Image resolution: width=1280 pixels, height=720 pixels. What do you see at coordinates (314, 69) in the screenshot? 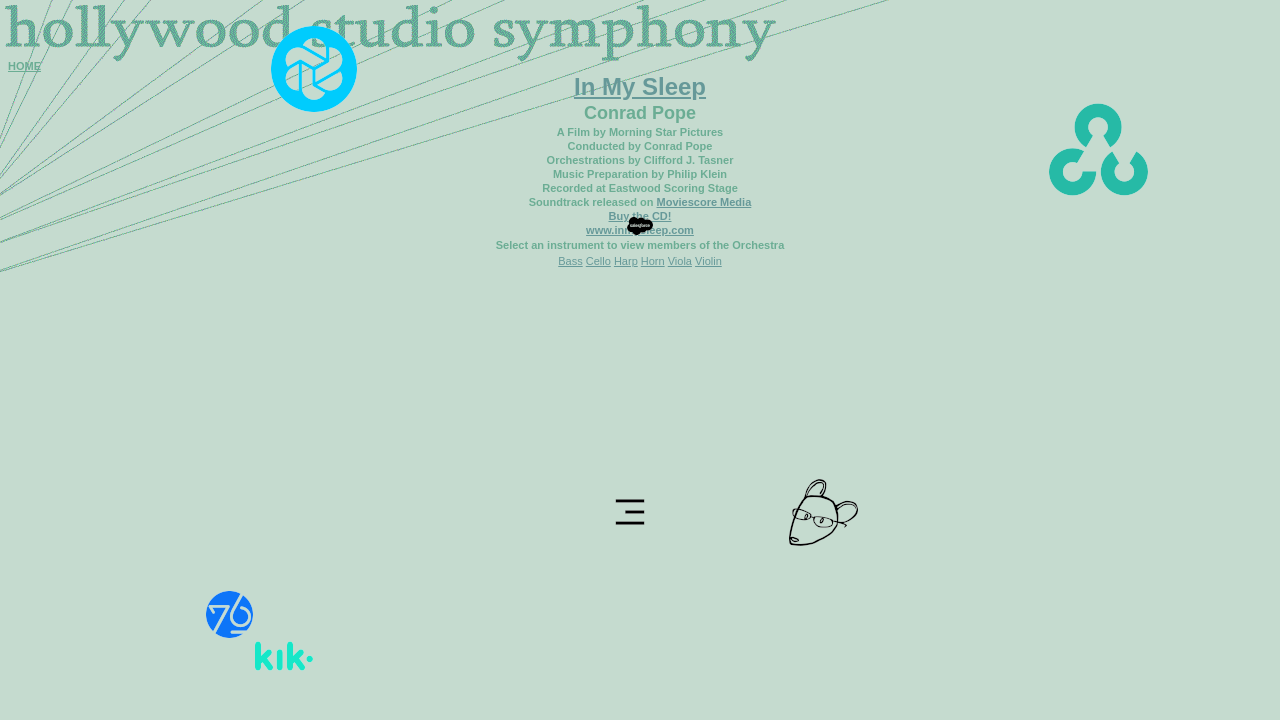
I see `chromatic logo` at bounding box center [314, 69].